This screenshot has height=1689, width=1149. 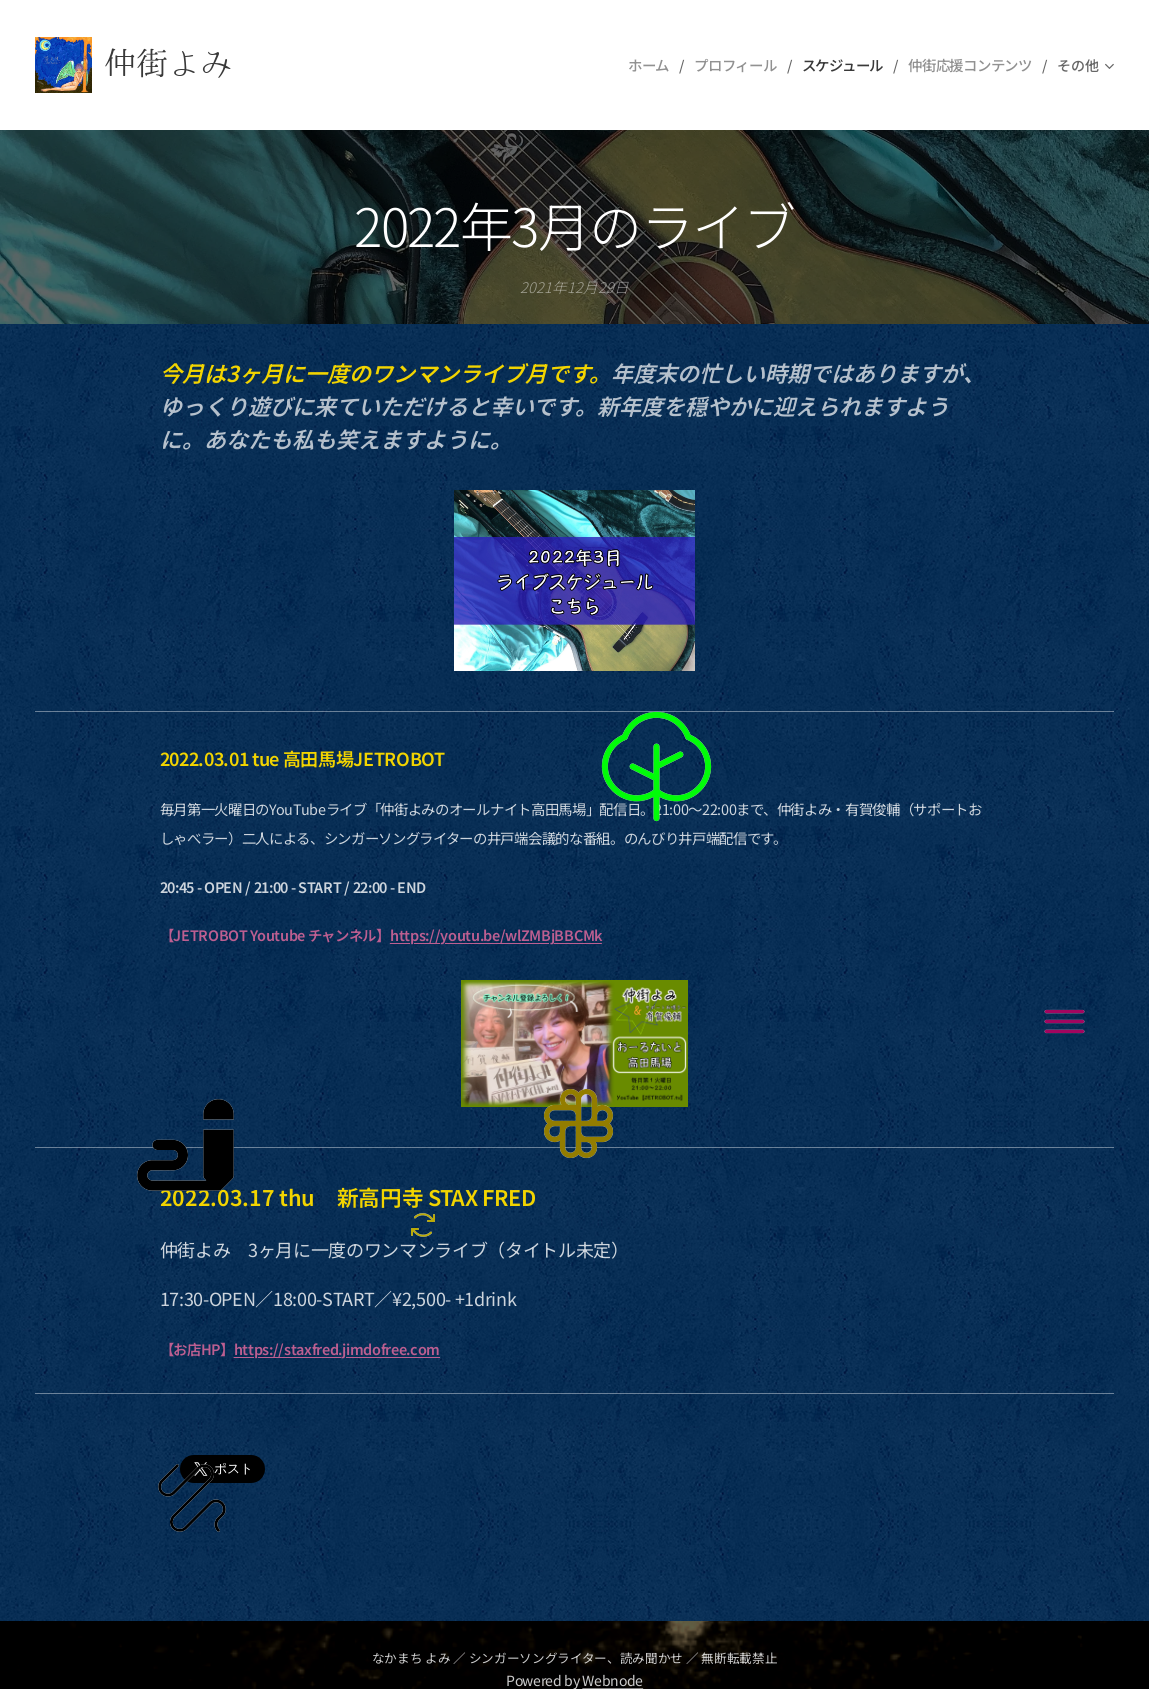 What do you see at coordinates (423, 1225) in the screenshot?
I see `refresh or reload content` at bounding box center [423, 1225].